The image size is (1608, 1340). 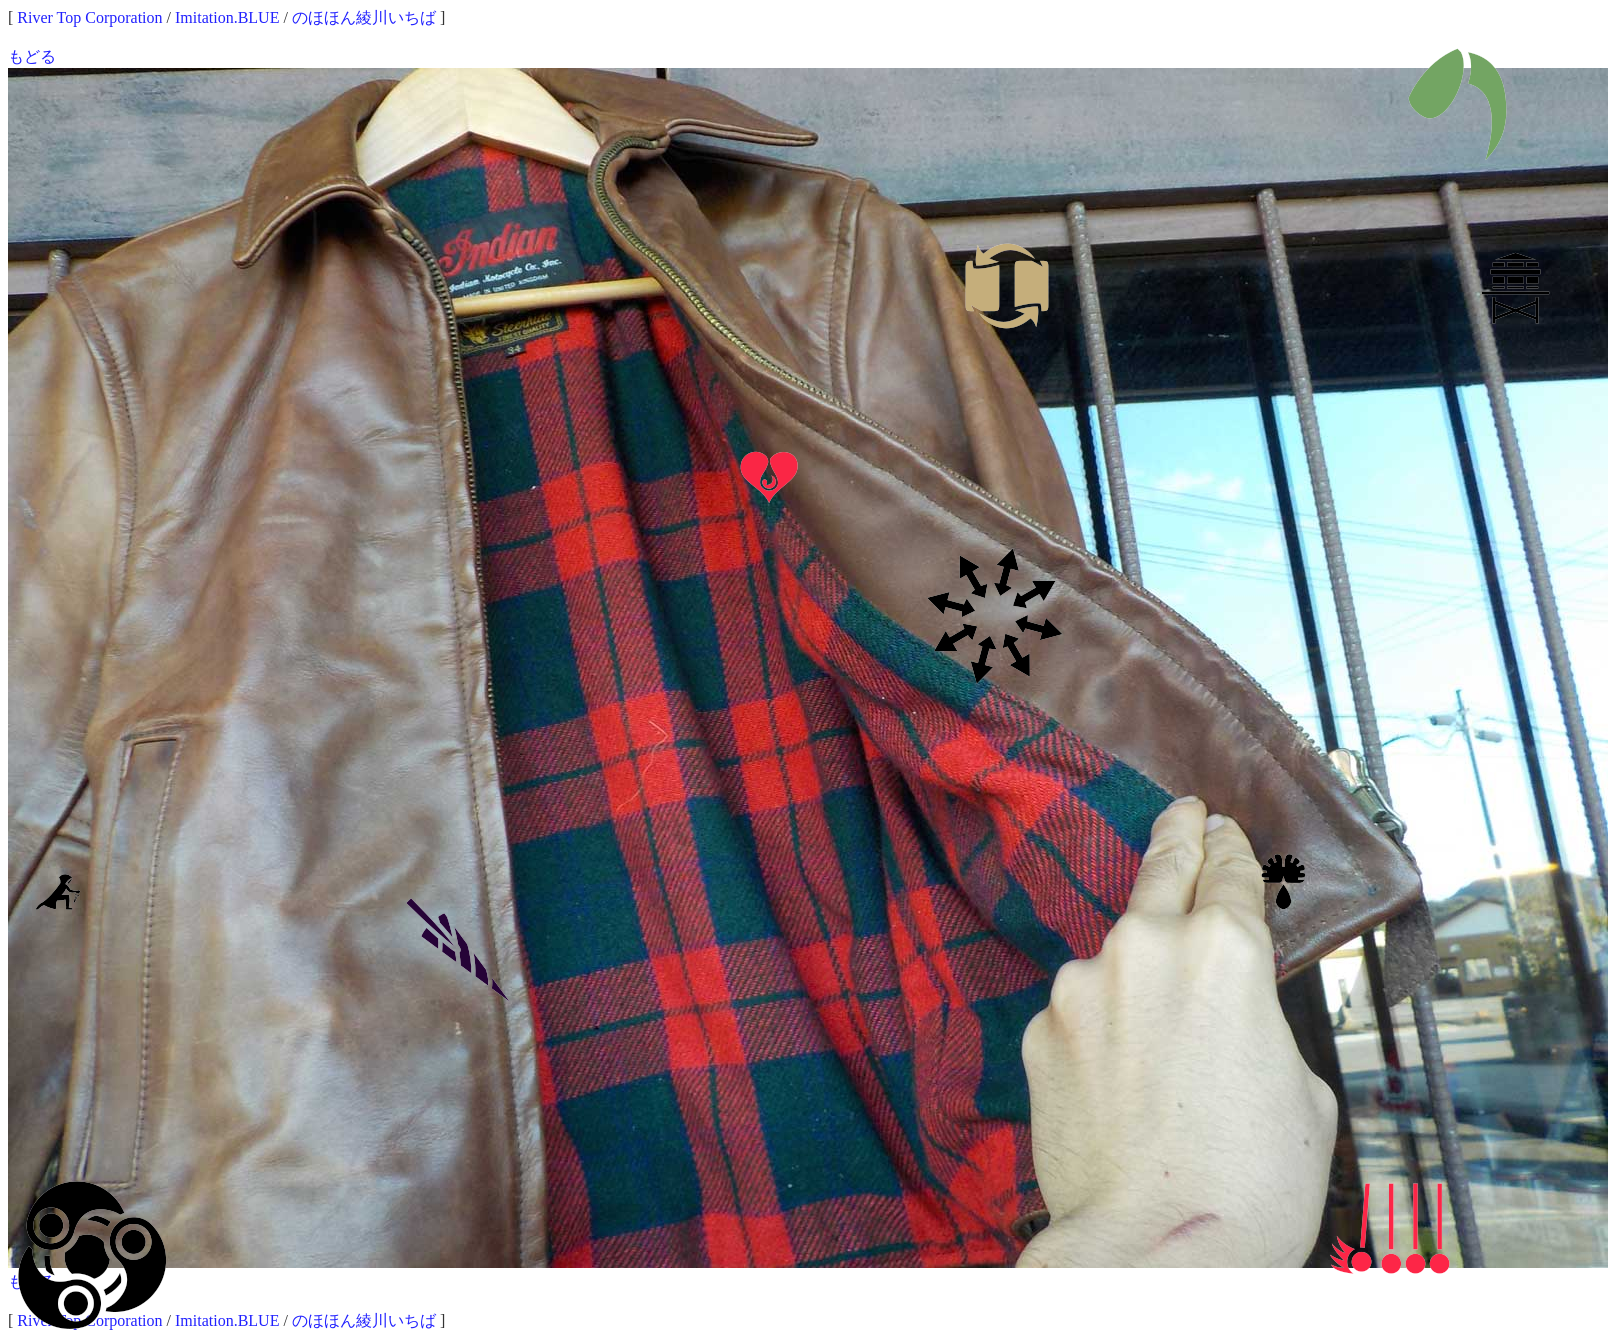 What do you see at coordinates (1457, 104) in the screenshot?
I see `indicates a claw attack or grab ability in a game` at bounding box center [1457, 104].